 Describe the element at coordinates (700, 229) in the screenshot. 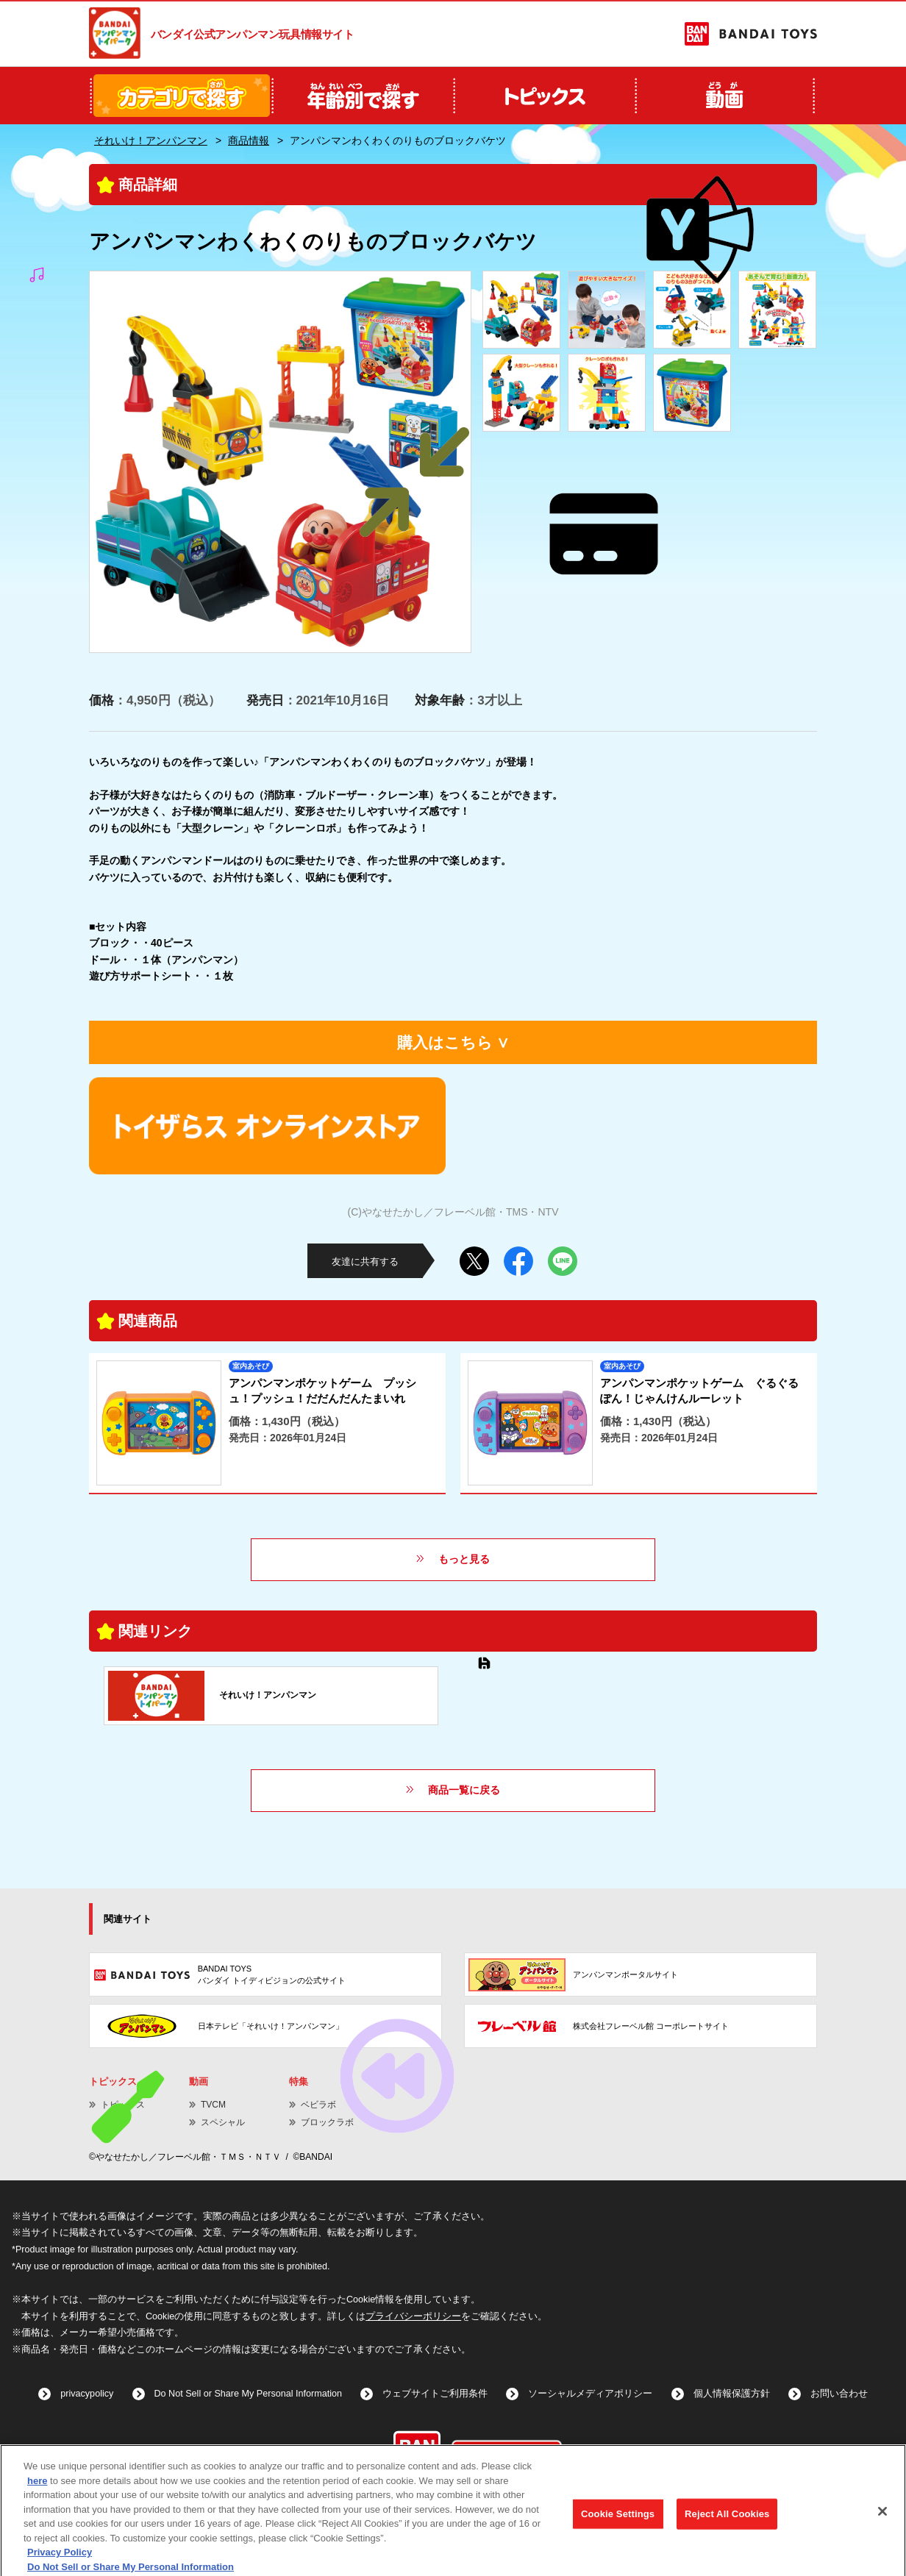

I see `open Yammer enterprise social network` at that location.